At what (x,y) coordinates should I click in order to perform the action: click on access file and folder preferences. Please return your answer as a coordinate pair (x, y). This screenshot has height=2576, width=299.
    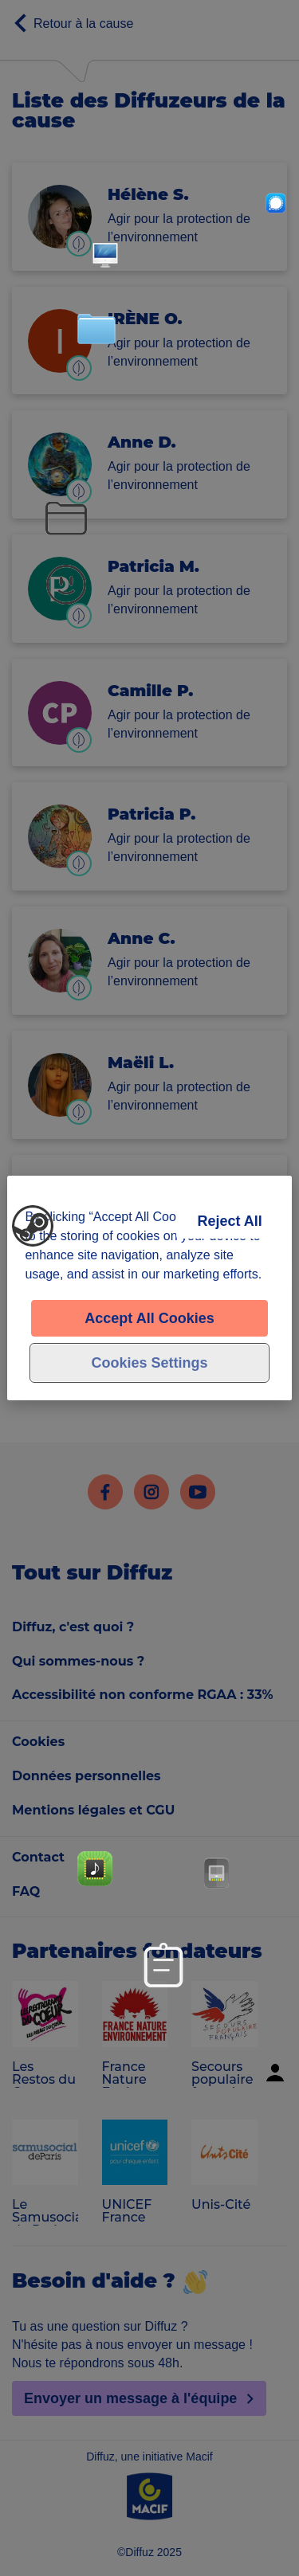
    Looking at the image, I should click on (66, 517).